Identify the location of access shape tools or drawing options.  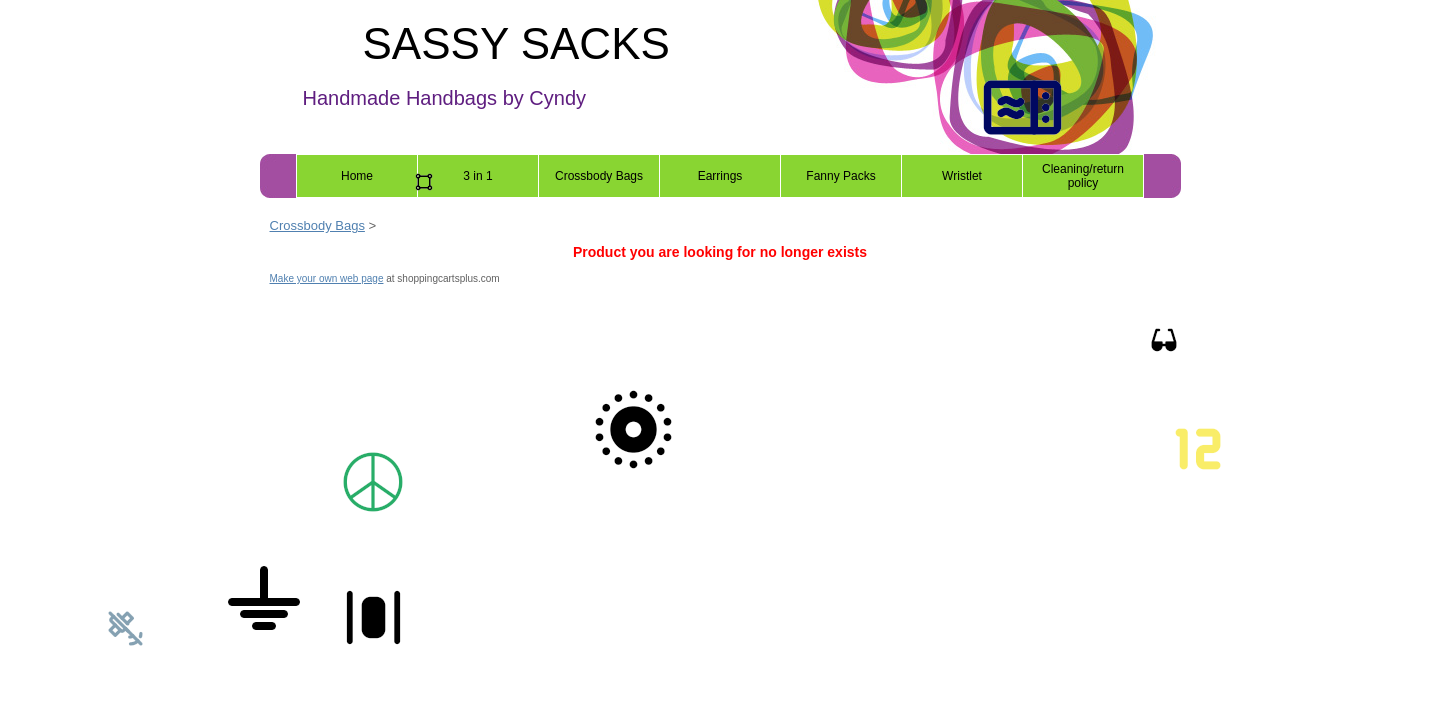
(424, 182).